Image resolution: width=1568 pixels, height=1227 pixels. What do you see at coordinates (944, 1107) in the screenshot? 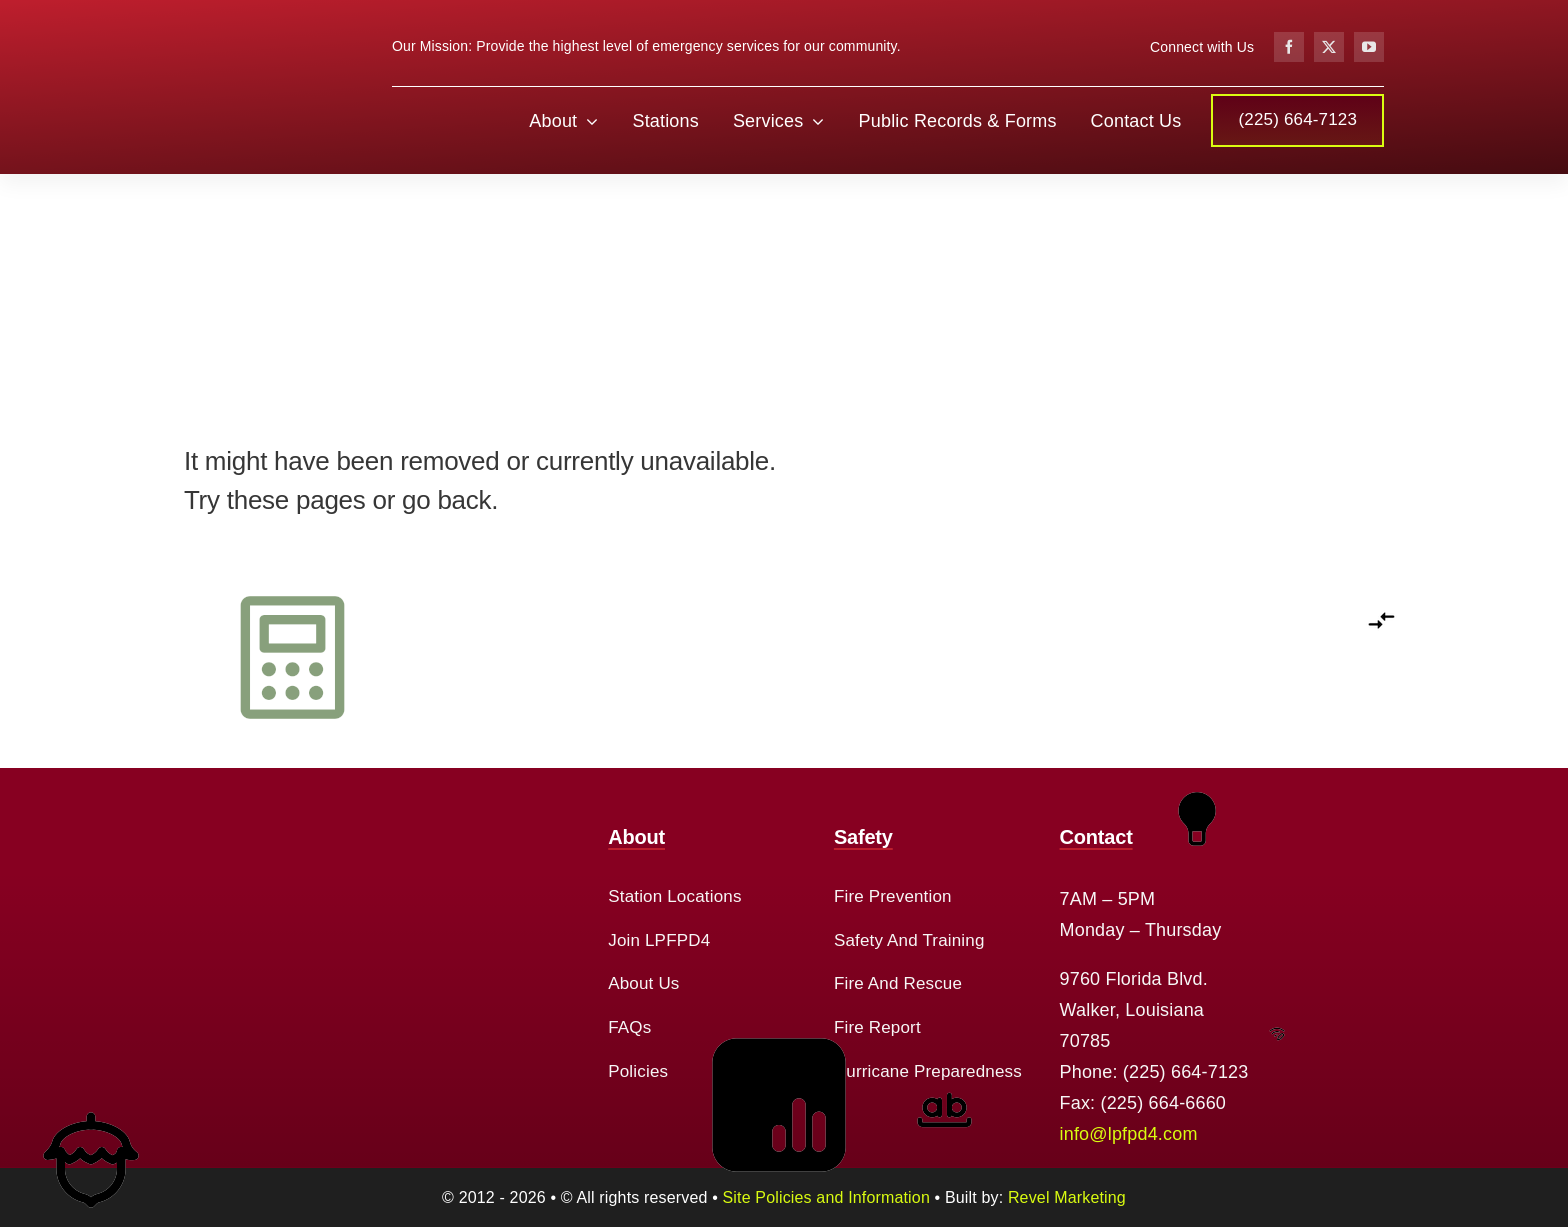
I see `toggle whole word matching in search` at bounding box center [944, 1107].